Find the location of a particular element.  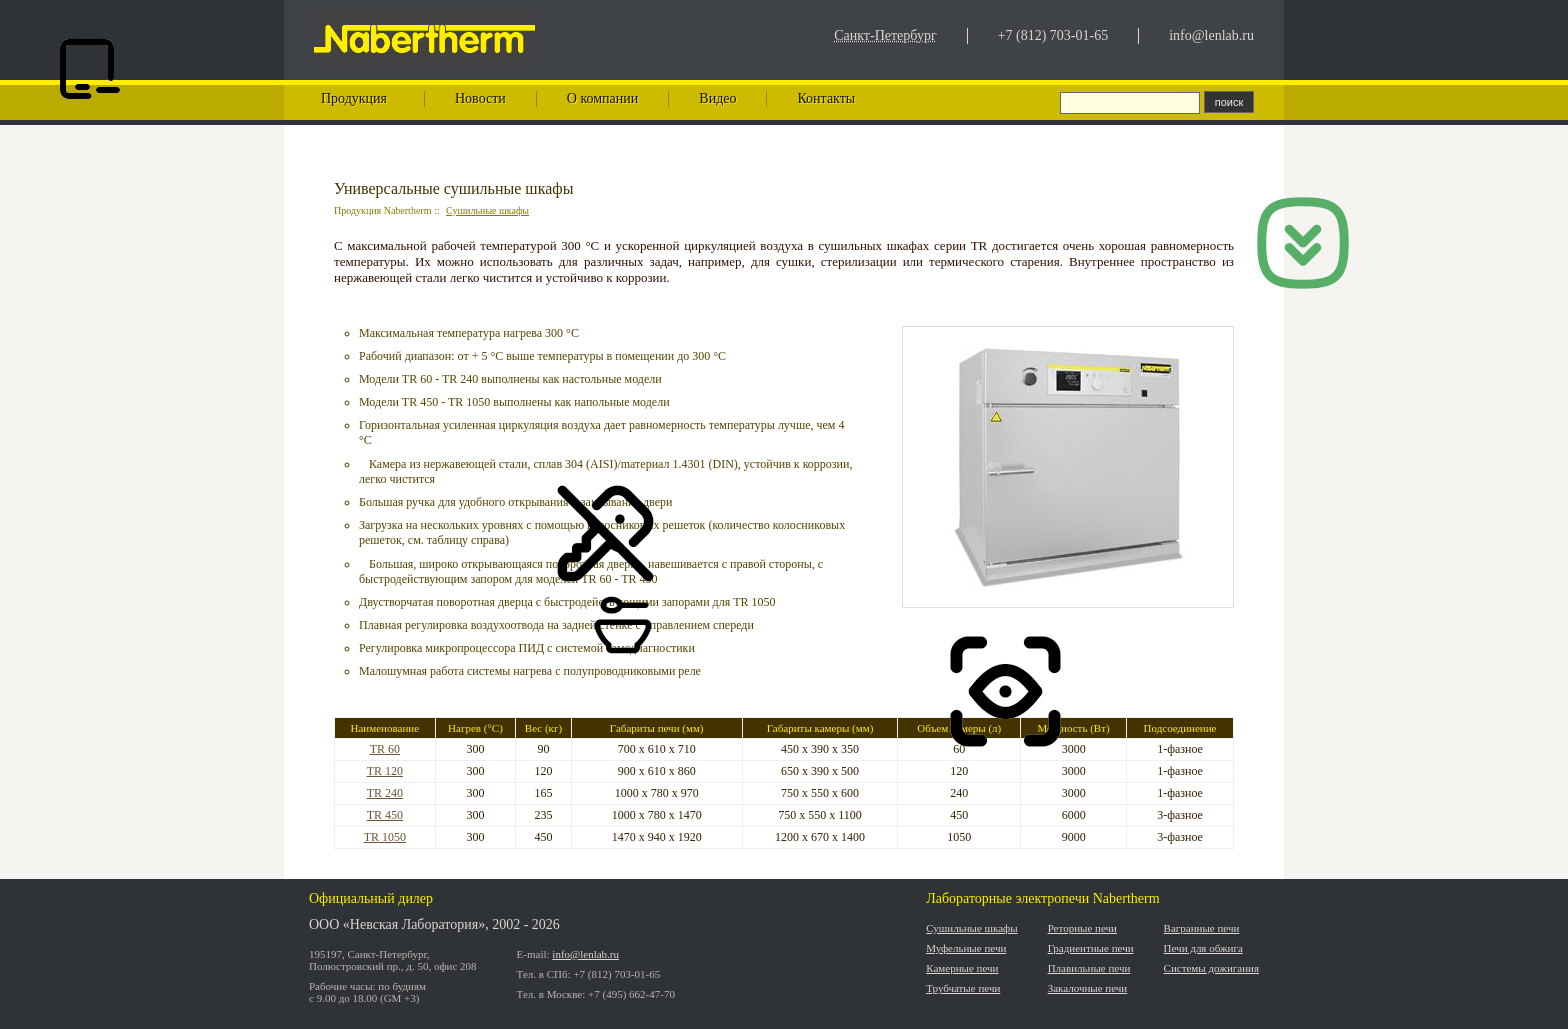

access denied or authentication disabled is located at coordinates (605, 533).